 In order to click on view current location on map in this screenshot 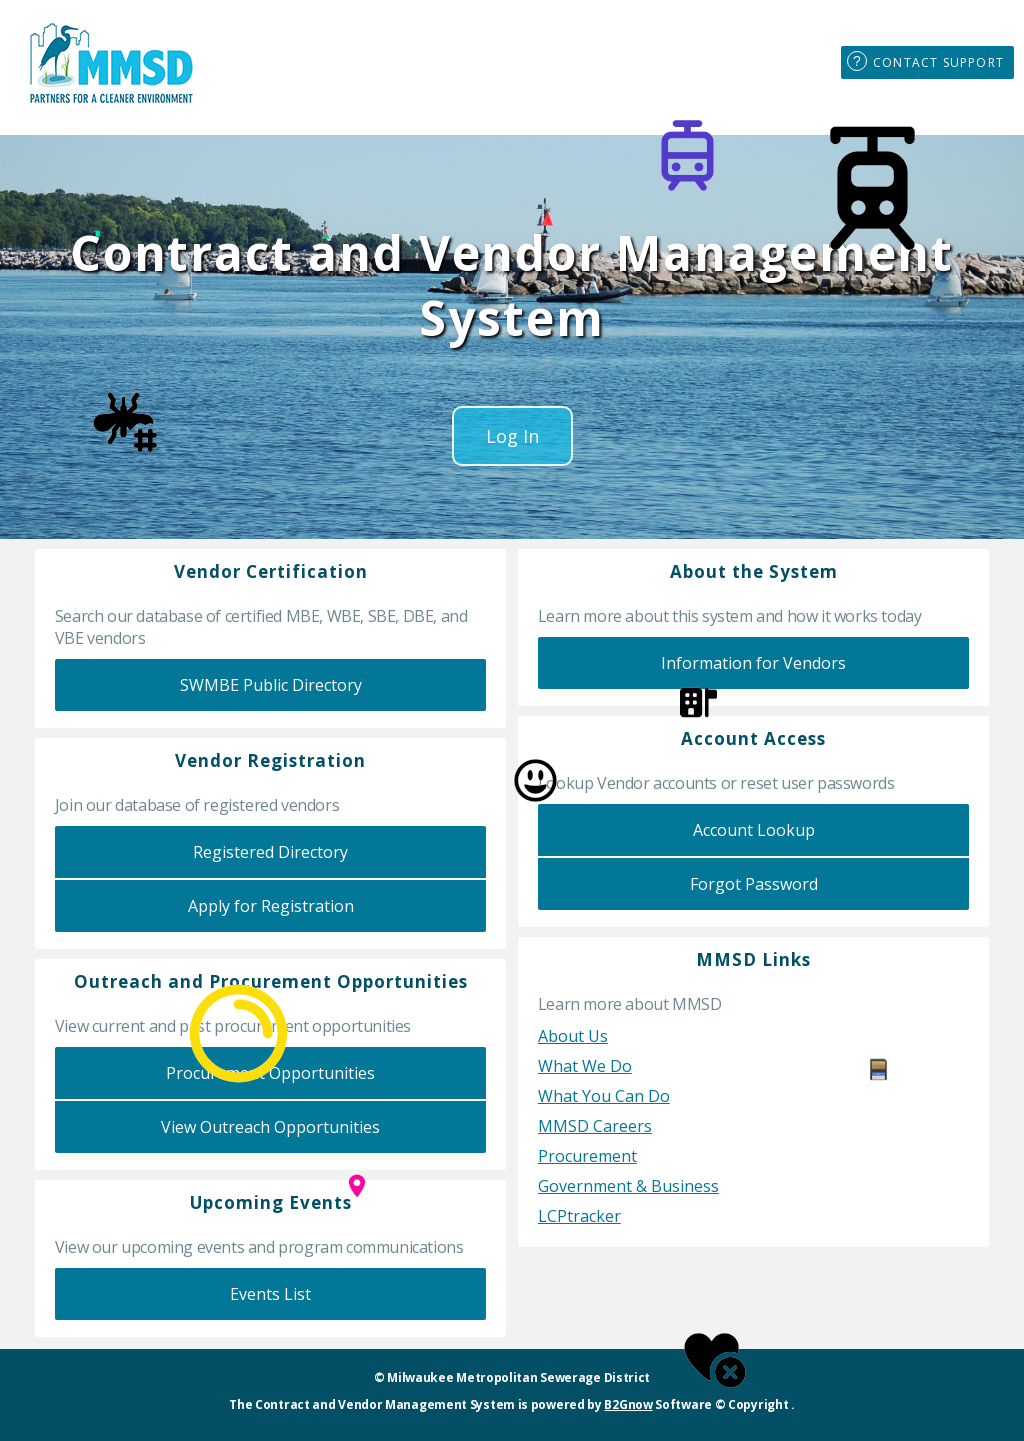, I will do `click(357, 1186)`.